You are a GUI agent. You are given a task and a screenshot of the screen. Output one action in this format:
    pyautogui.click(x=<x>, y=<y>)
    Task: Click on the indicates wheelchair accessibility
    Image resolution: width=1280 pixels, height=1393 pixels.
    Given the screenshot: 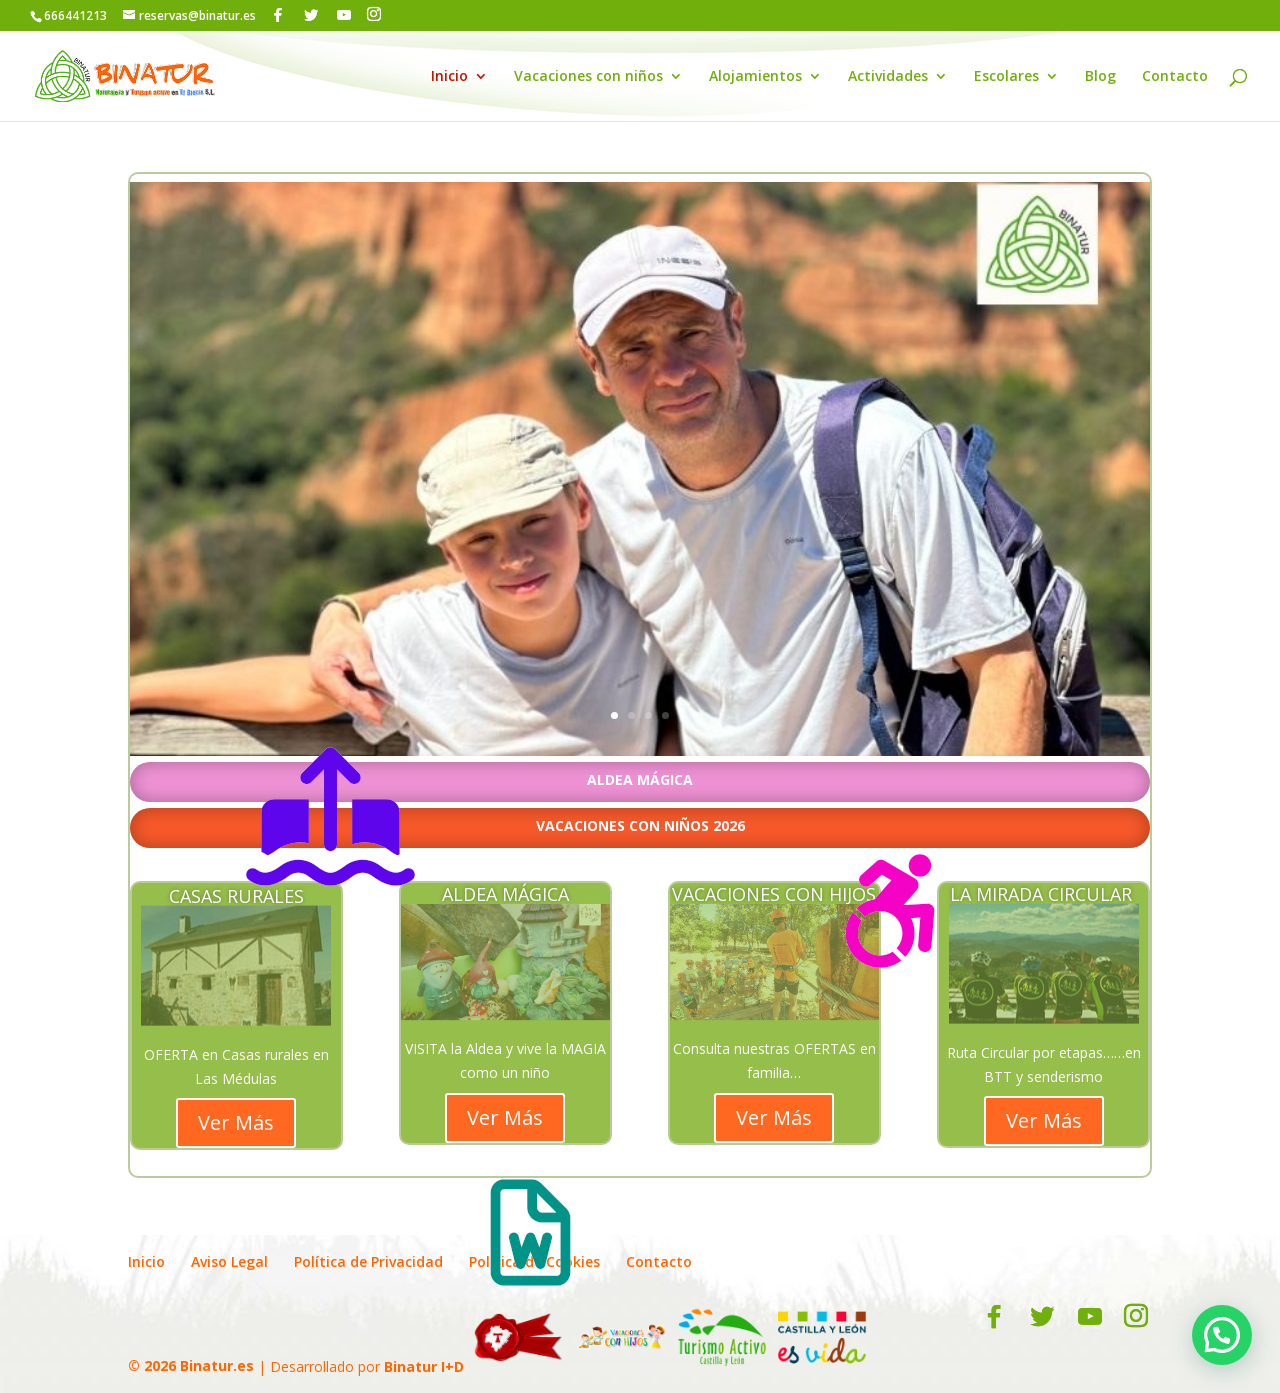 What is the action you would take?
    pyautogui.click(x=890, y=911)
    